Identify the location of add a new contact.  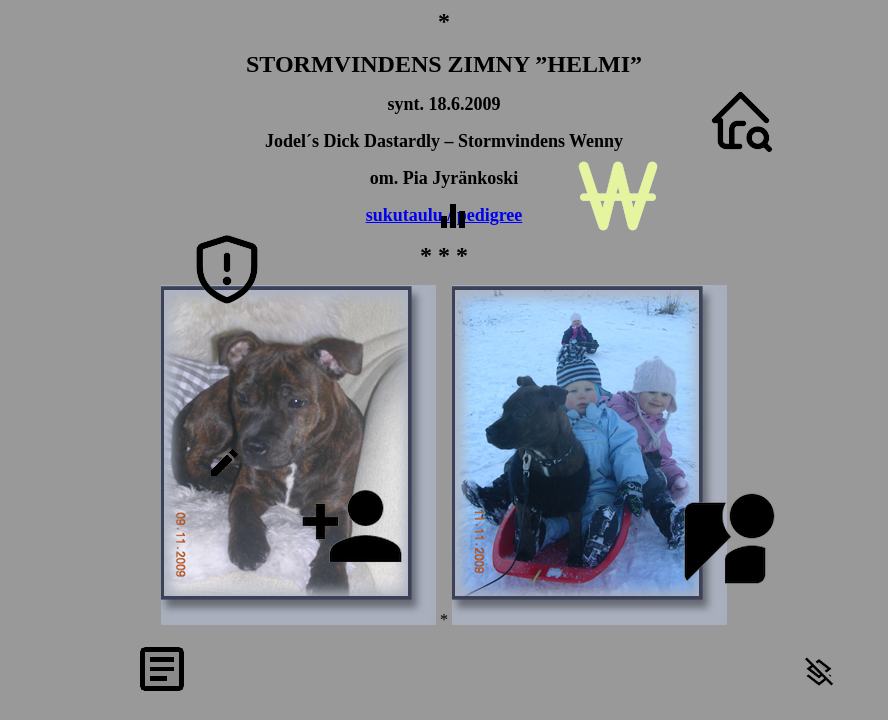
(352, 526).